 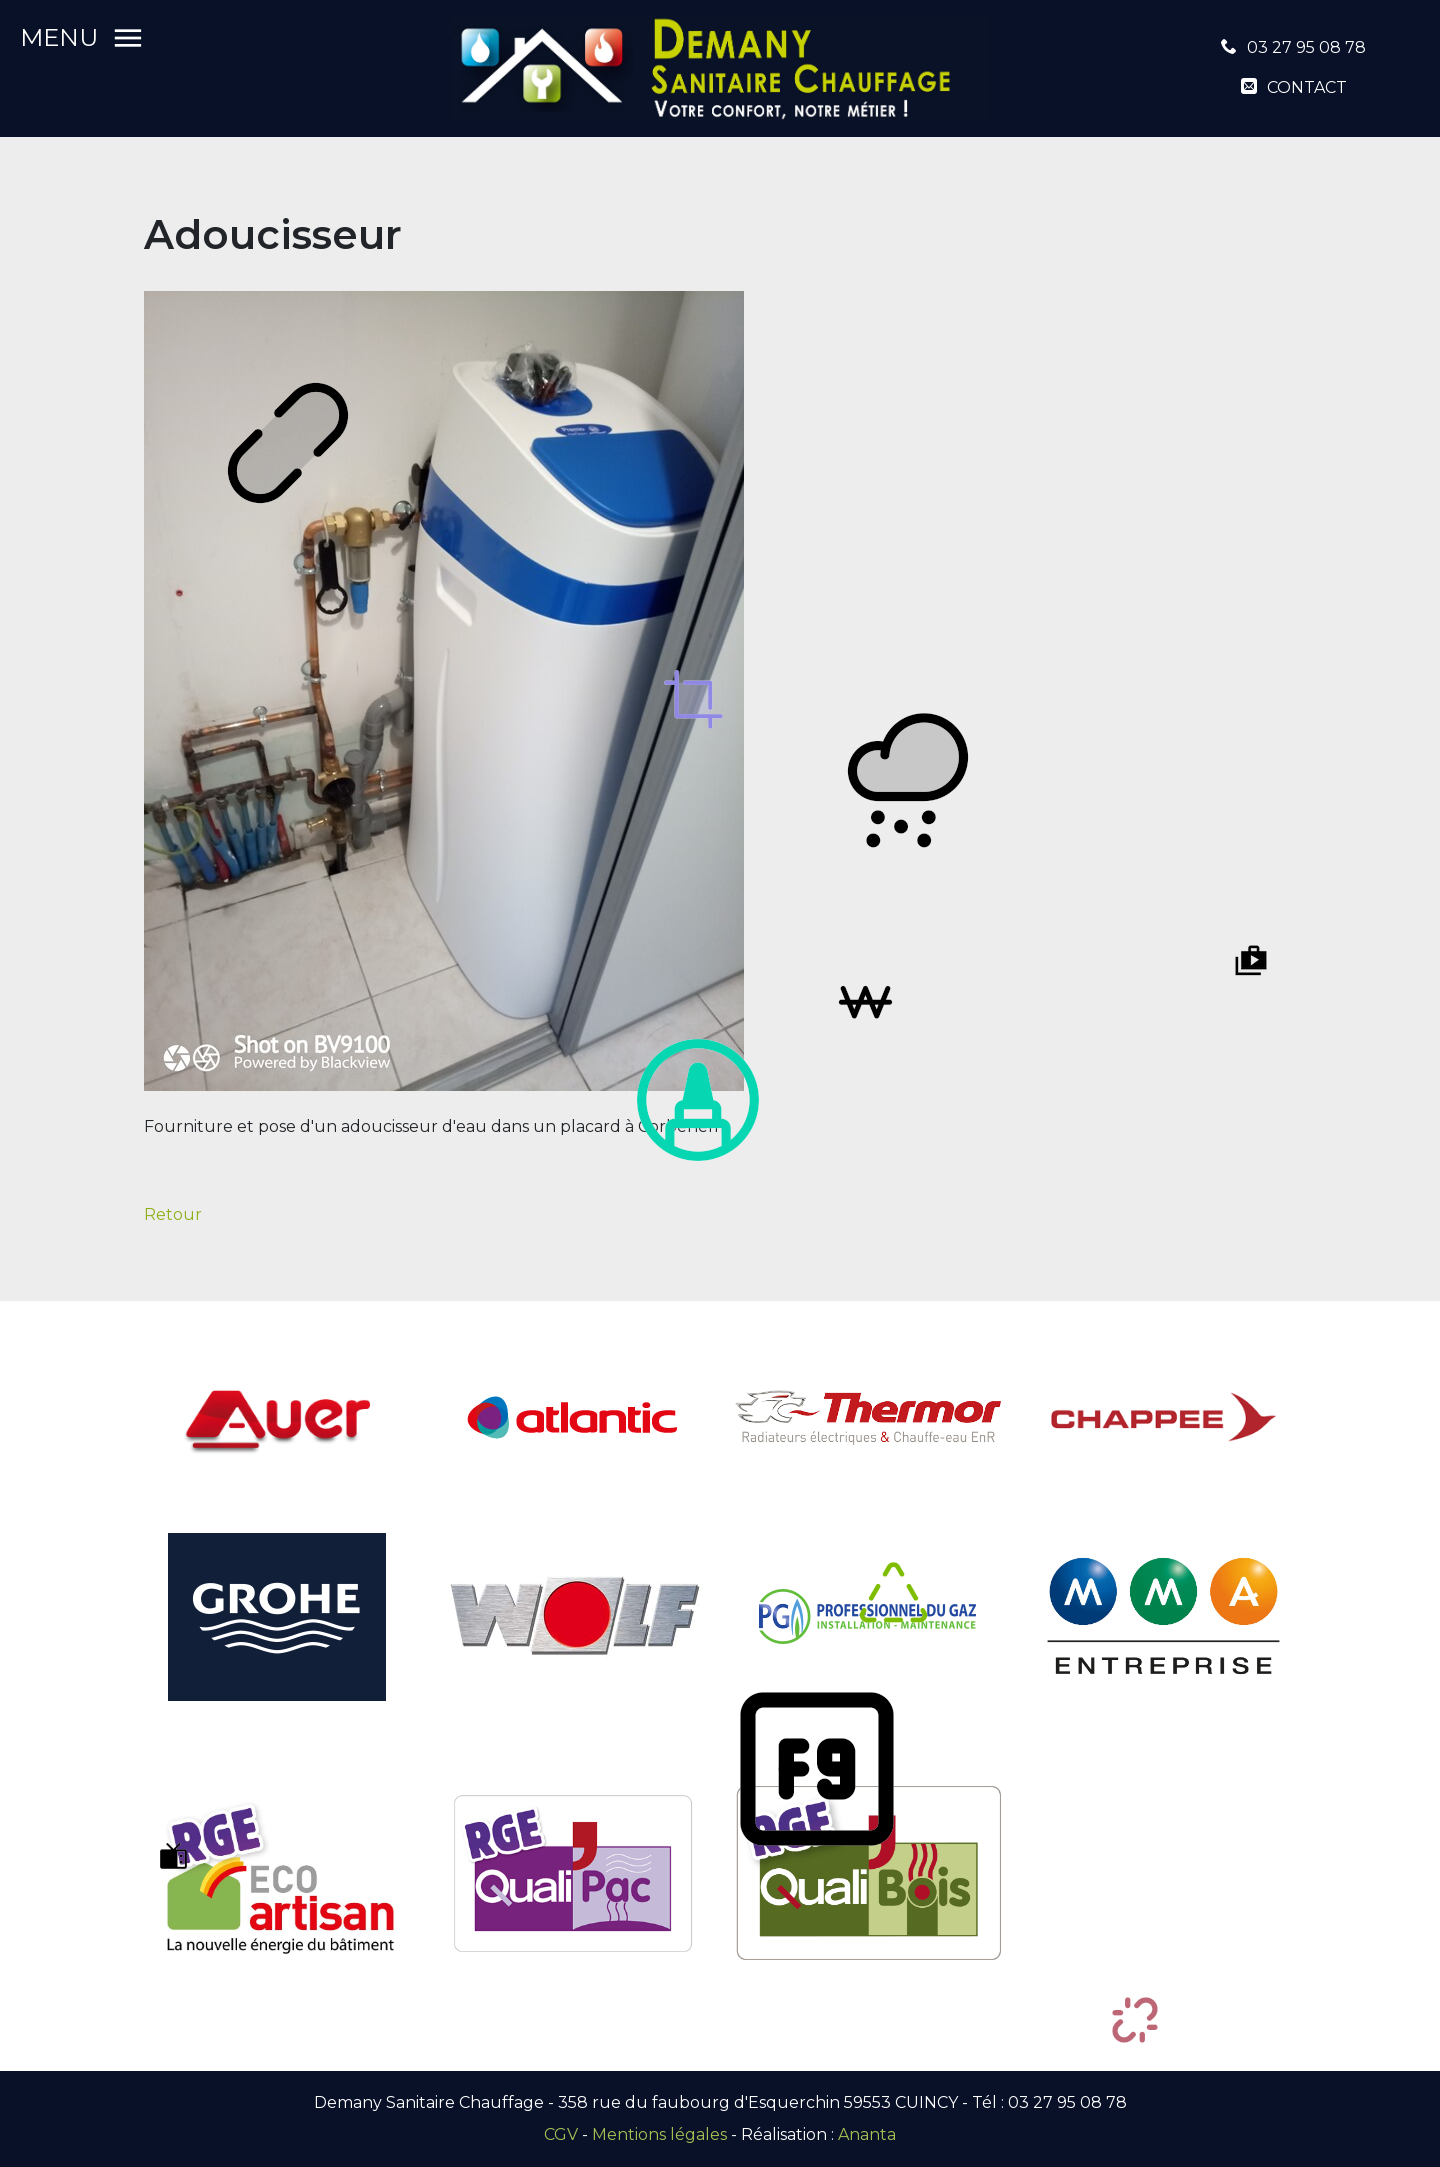 I want to click on disconnect or unlink connected items, so click(x=288, y=443).